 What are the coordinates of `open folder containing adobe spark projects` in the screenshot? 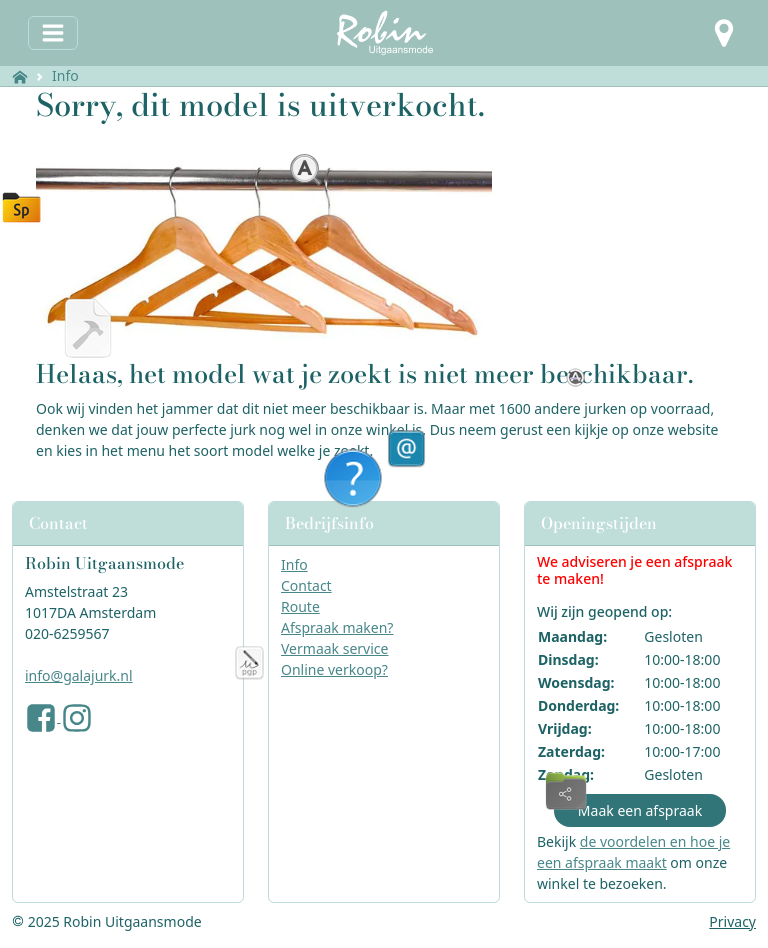 It's located at (21, 208).